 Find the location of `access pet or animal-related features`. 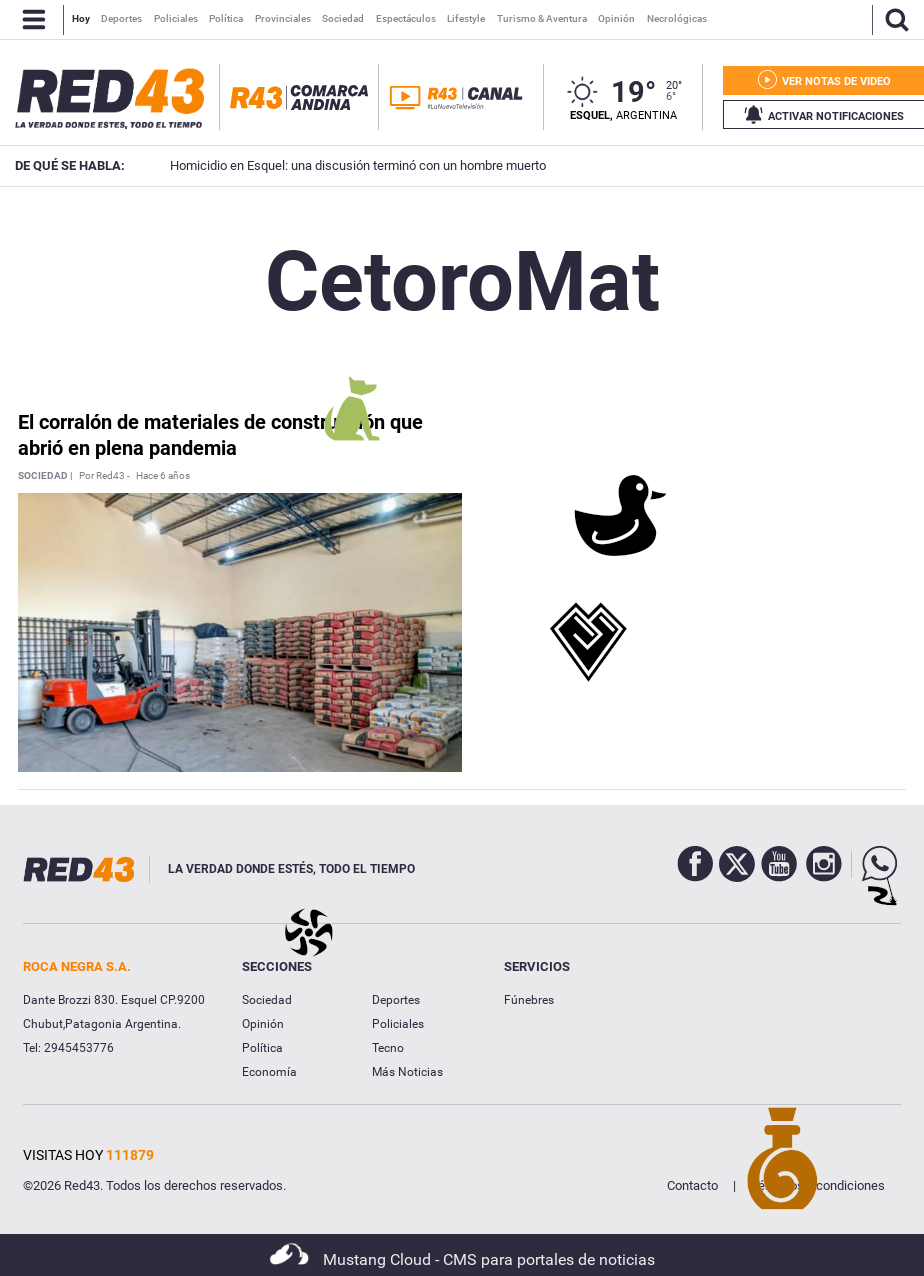

access pet or animal-related features is located at coordinates (352, 409).